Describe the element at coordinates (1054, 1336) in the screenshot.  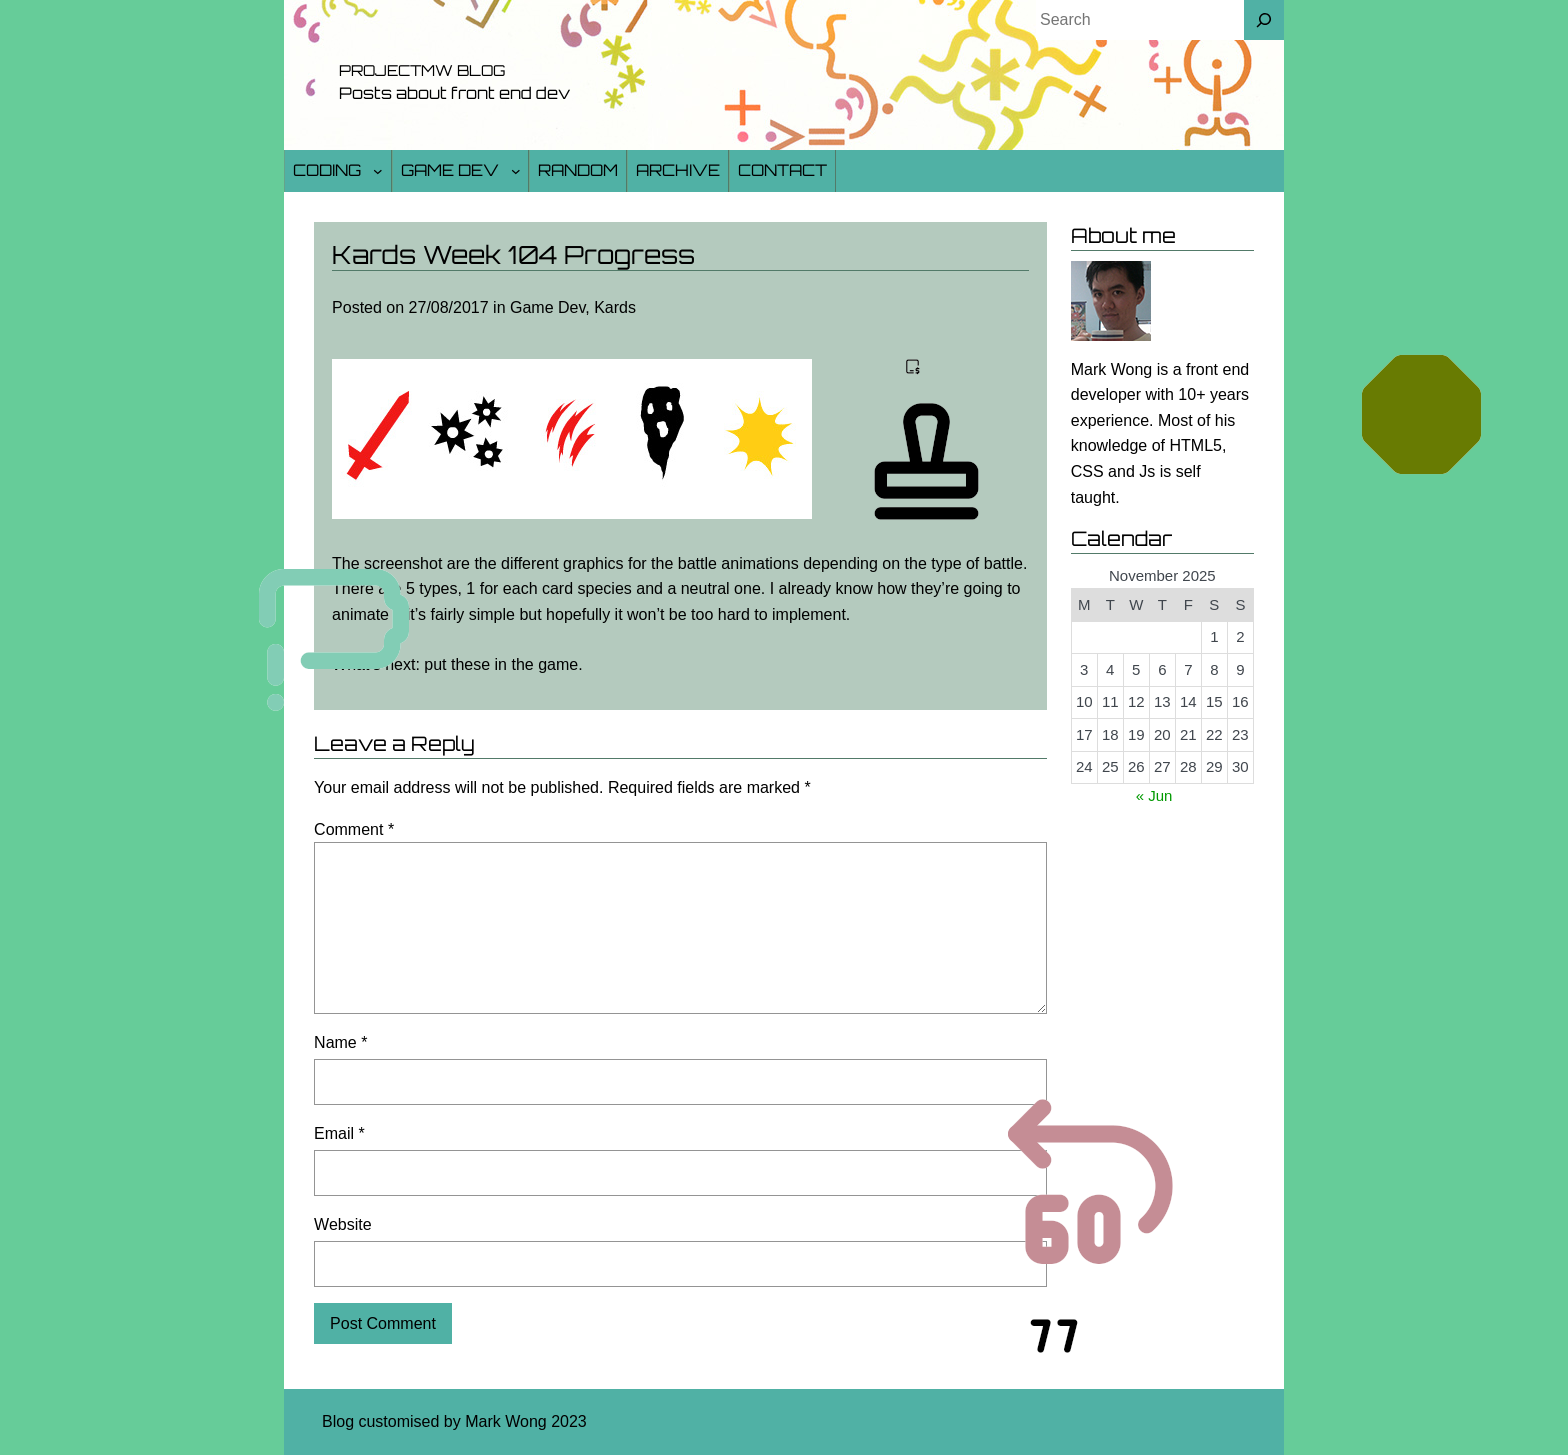
I see `displays the number 77 as a label or badge` at that location.